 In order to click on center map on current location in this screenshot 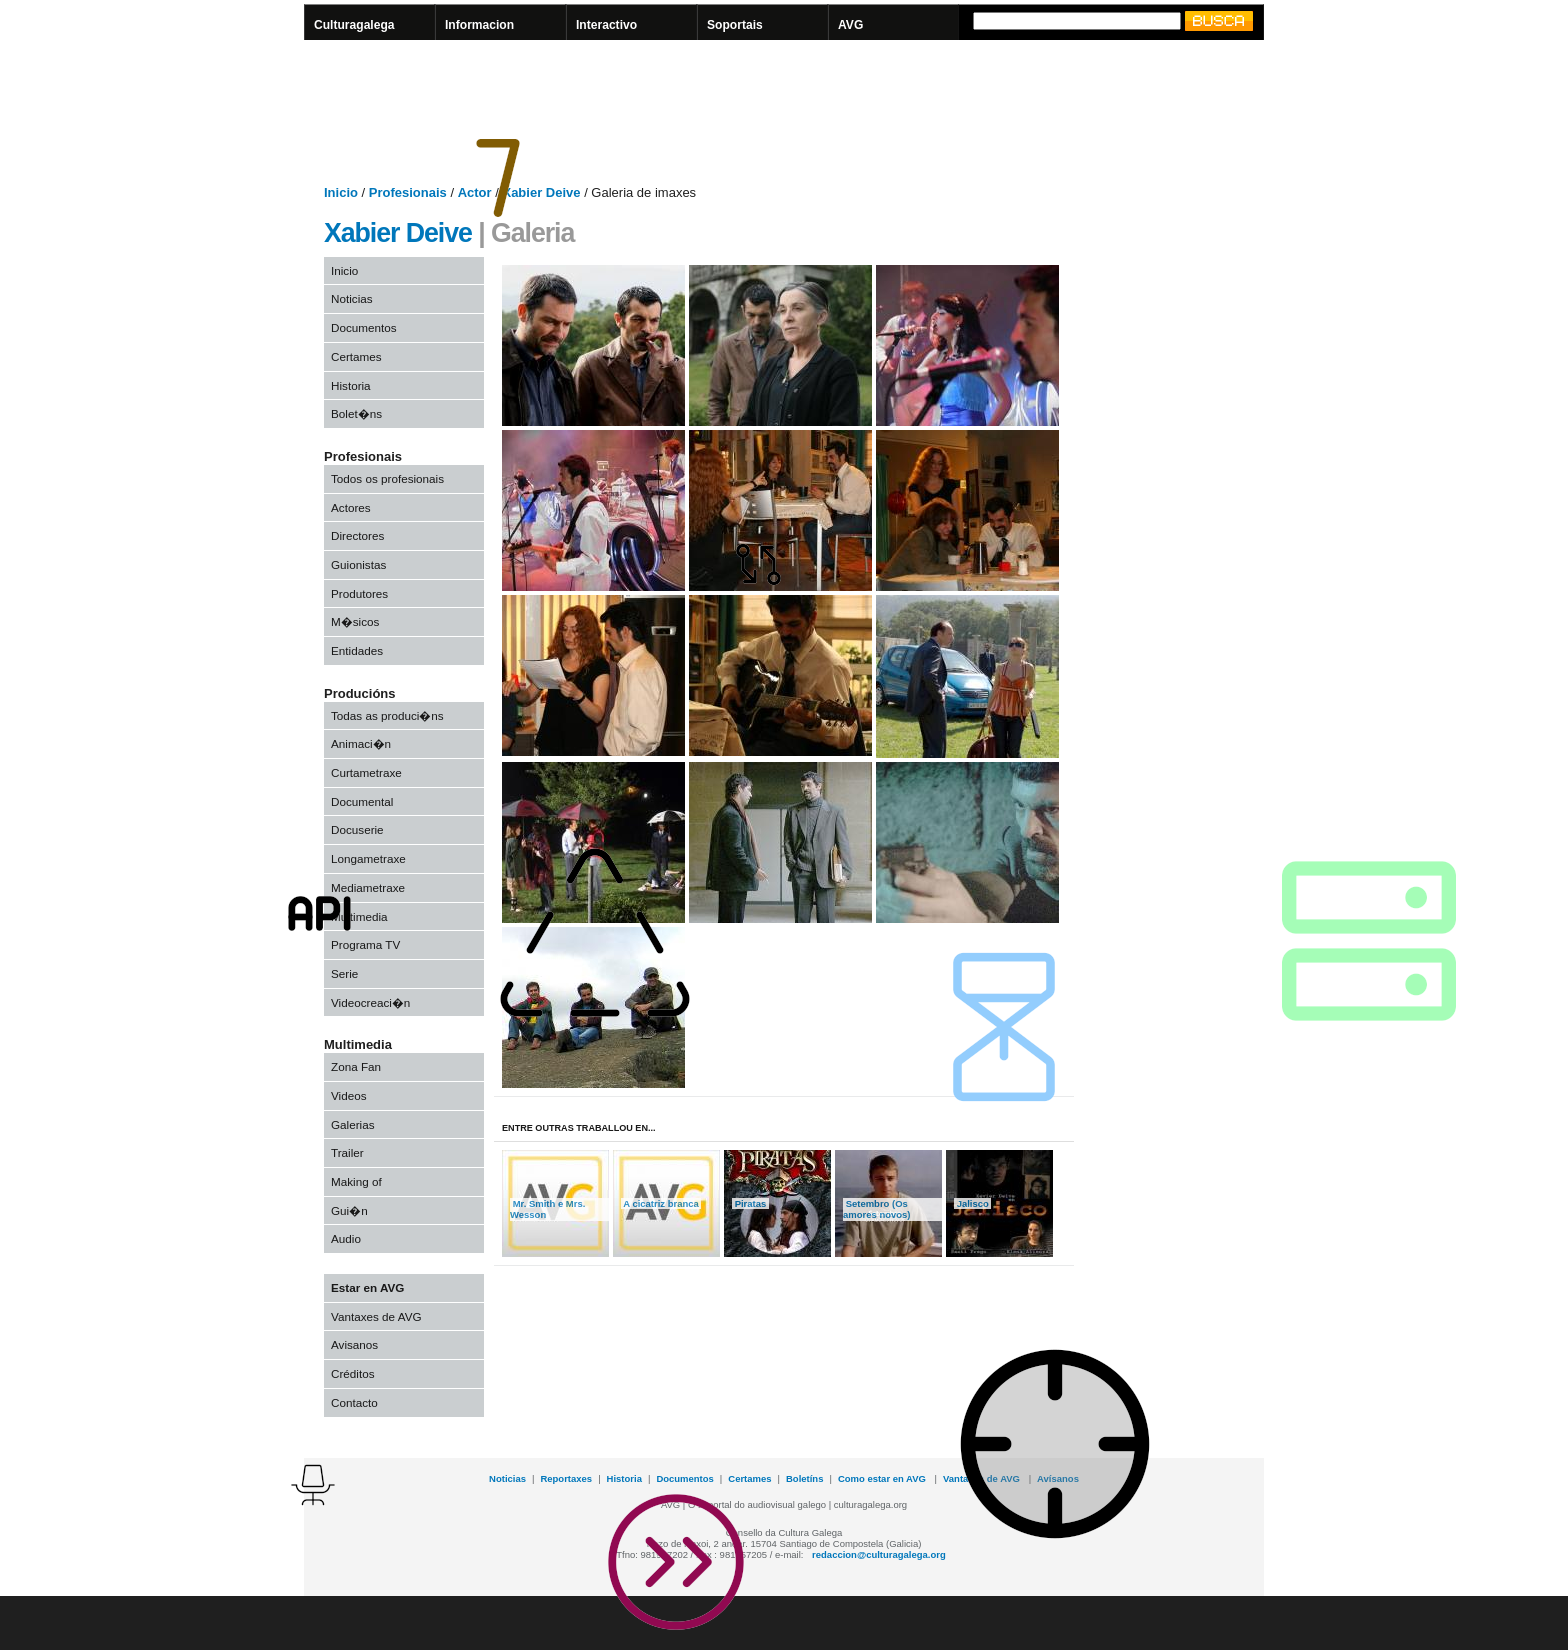, I will do `click(1055, 1444)`.